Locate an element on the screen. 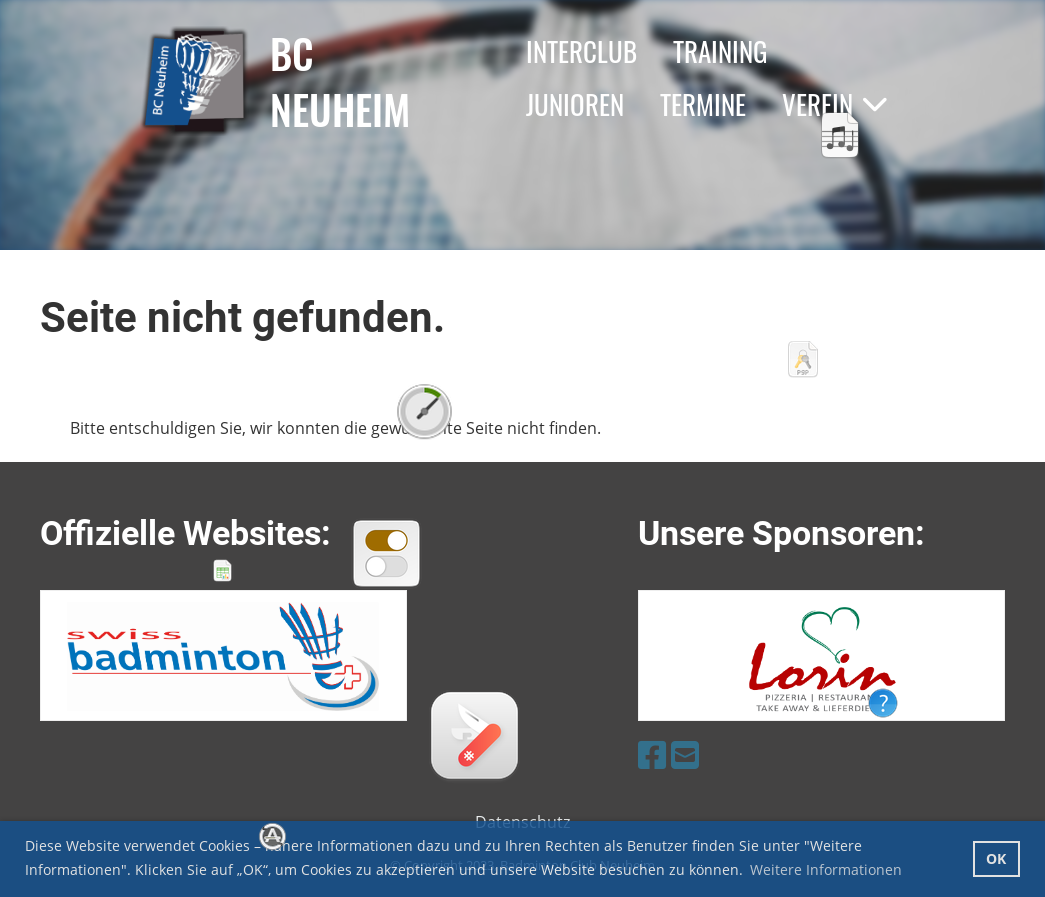  check for available software updates is located at coordinates (272, 836).